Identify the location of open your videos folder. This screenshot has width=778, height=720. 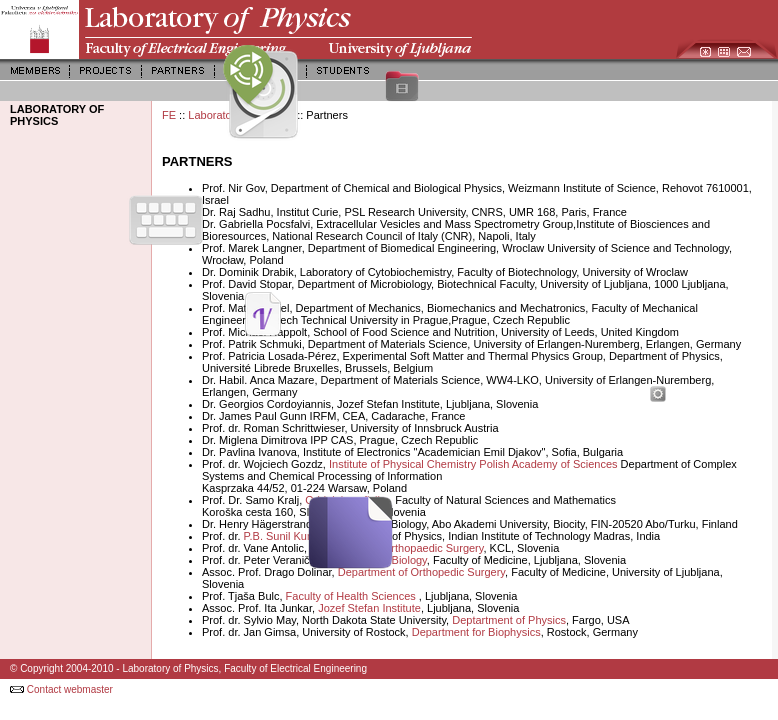
(402, 86).